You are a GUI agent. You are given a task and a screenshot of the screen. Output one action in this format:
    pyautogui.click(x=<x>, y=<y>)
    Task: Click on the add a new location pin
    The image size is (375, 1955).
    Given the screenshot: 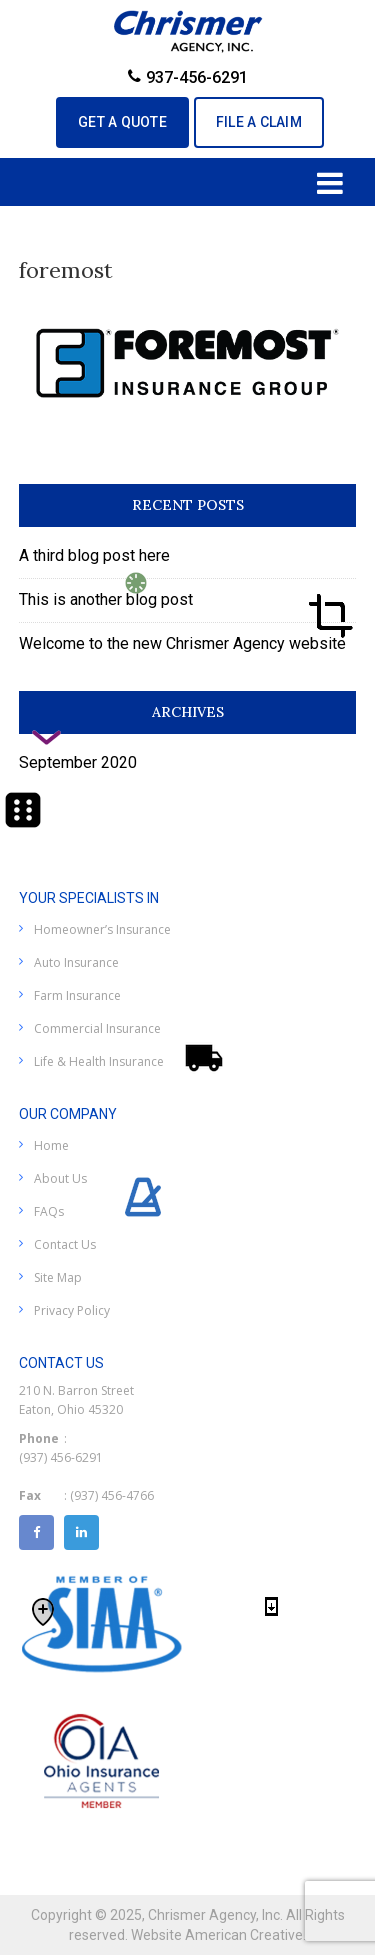 What is the action you would take?
    pyautogui.click(x=43, y=1612)
    